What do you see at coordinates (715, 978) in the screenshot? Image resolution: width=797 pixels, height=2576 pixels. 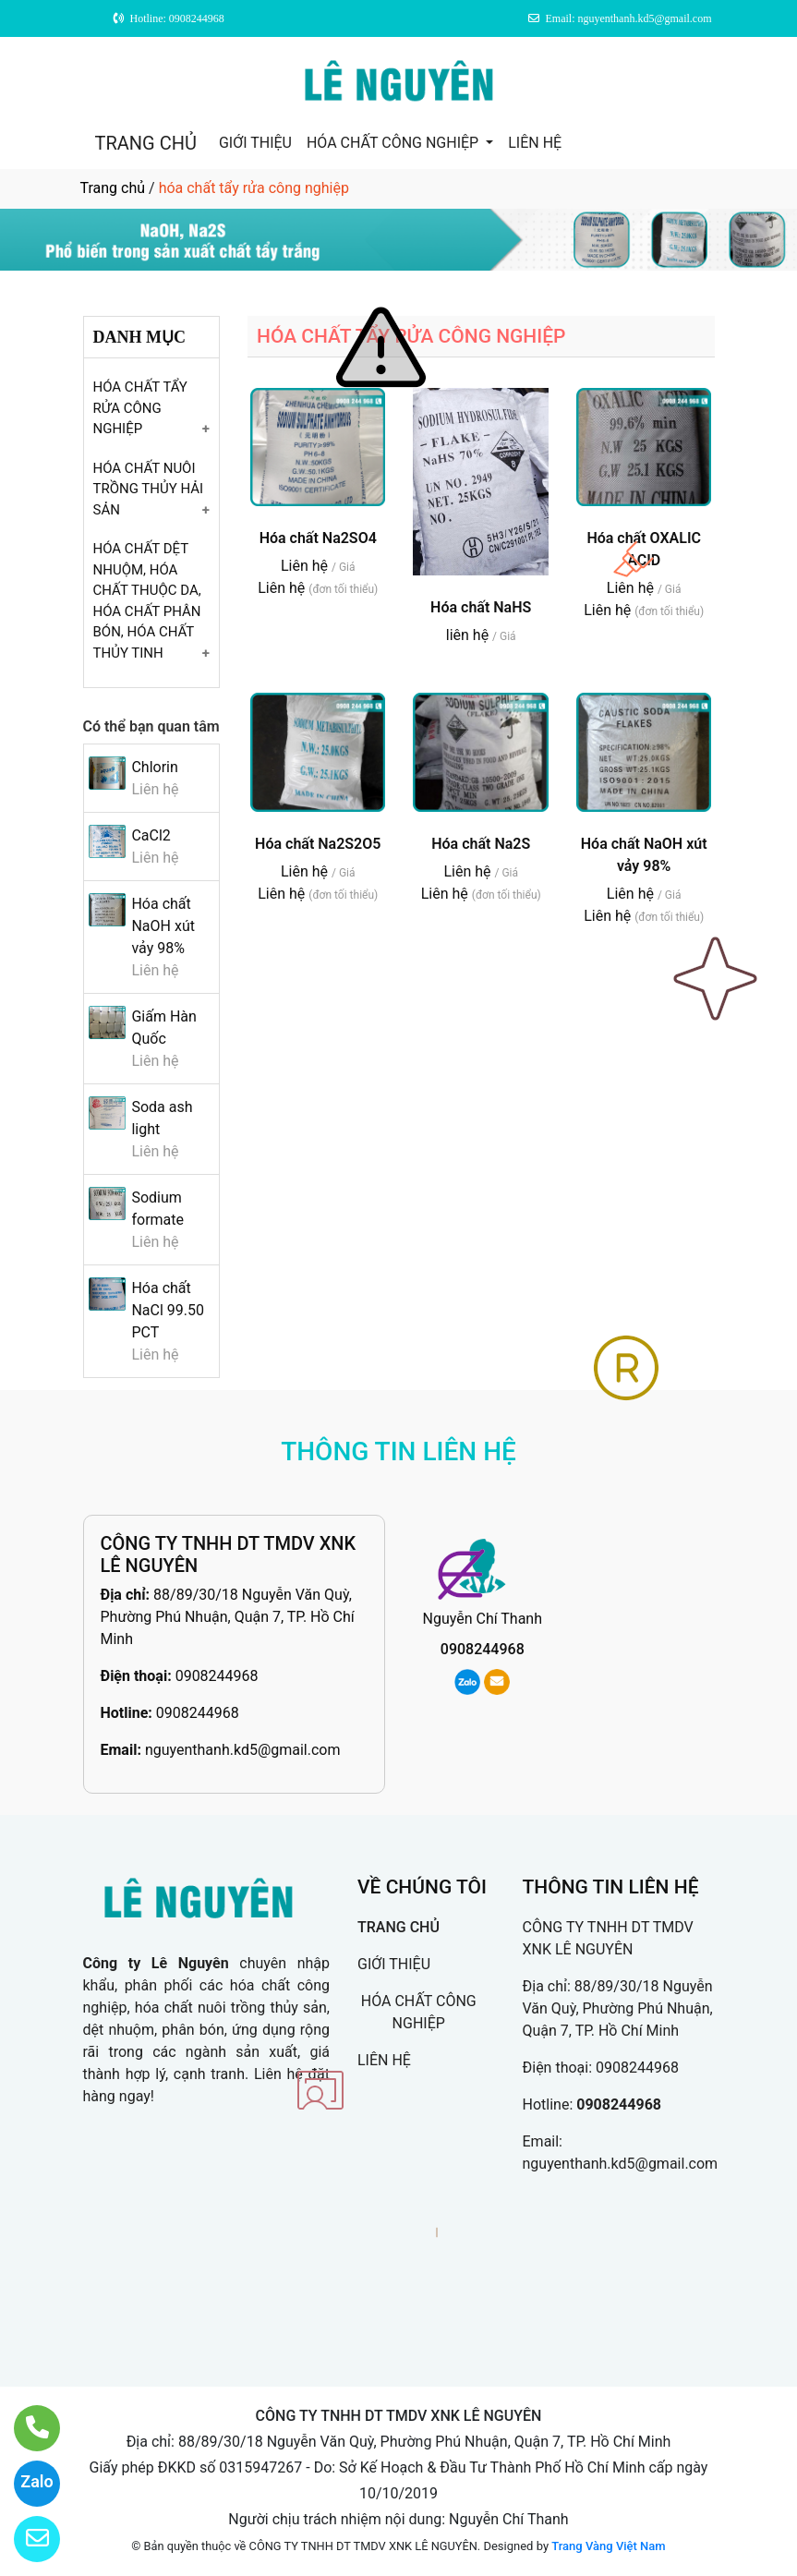 I see `indicates a featured or highlighted item` at bounding box center [715, 978].